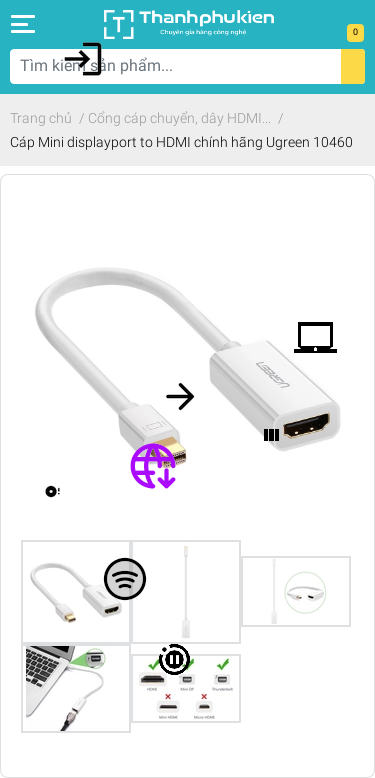 The image size is (375, 778). What do you see at coordinates (153, 466) in the screenshot?
I see `download content from the web` at bounding box center [153, 466].